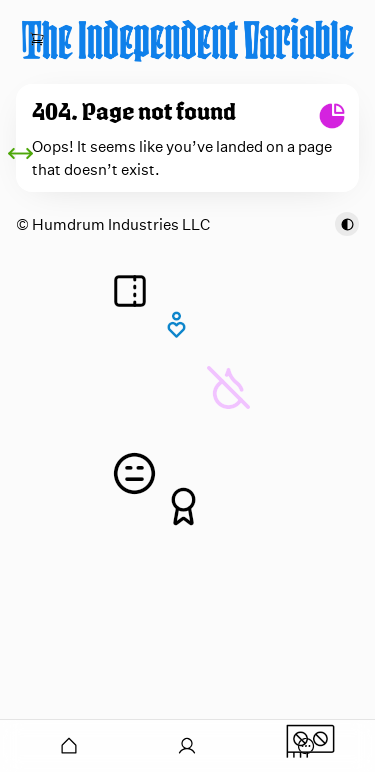 The image size is (375, 772). I want to click on show empathy or emotional support features, so click(176, 324).